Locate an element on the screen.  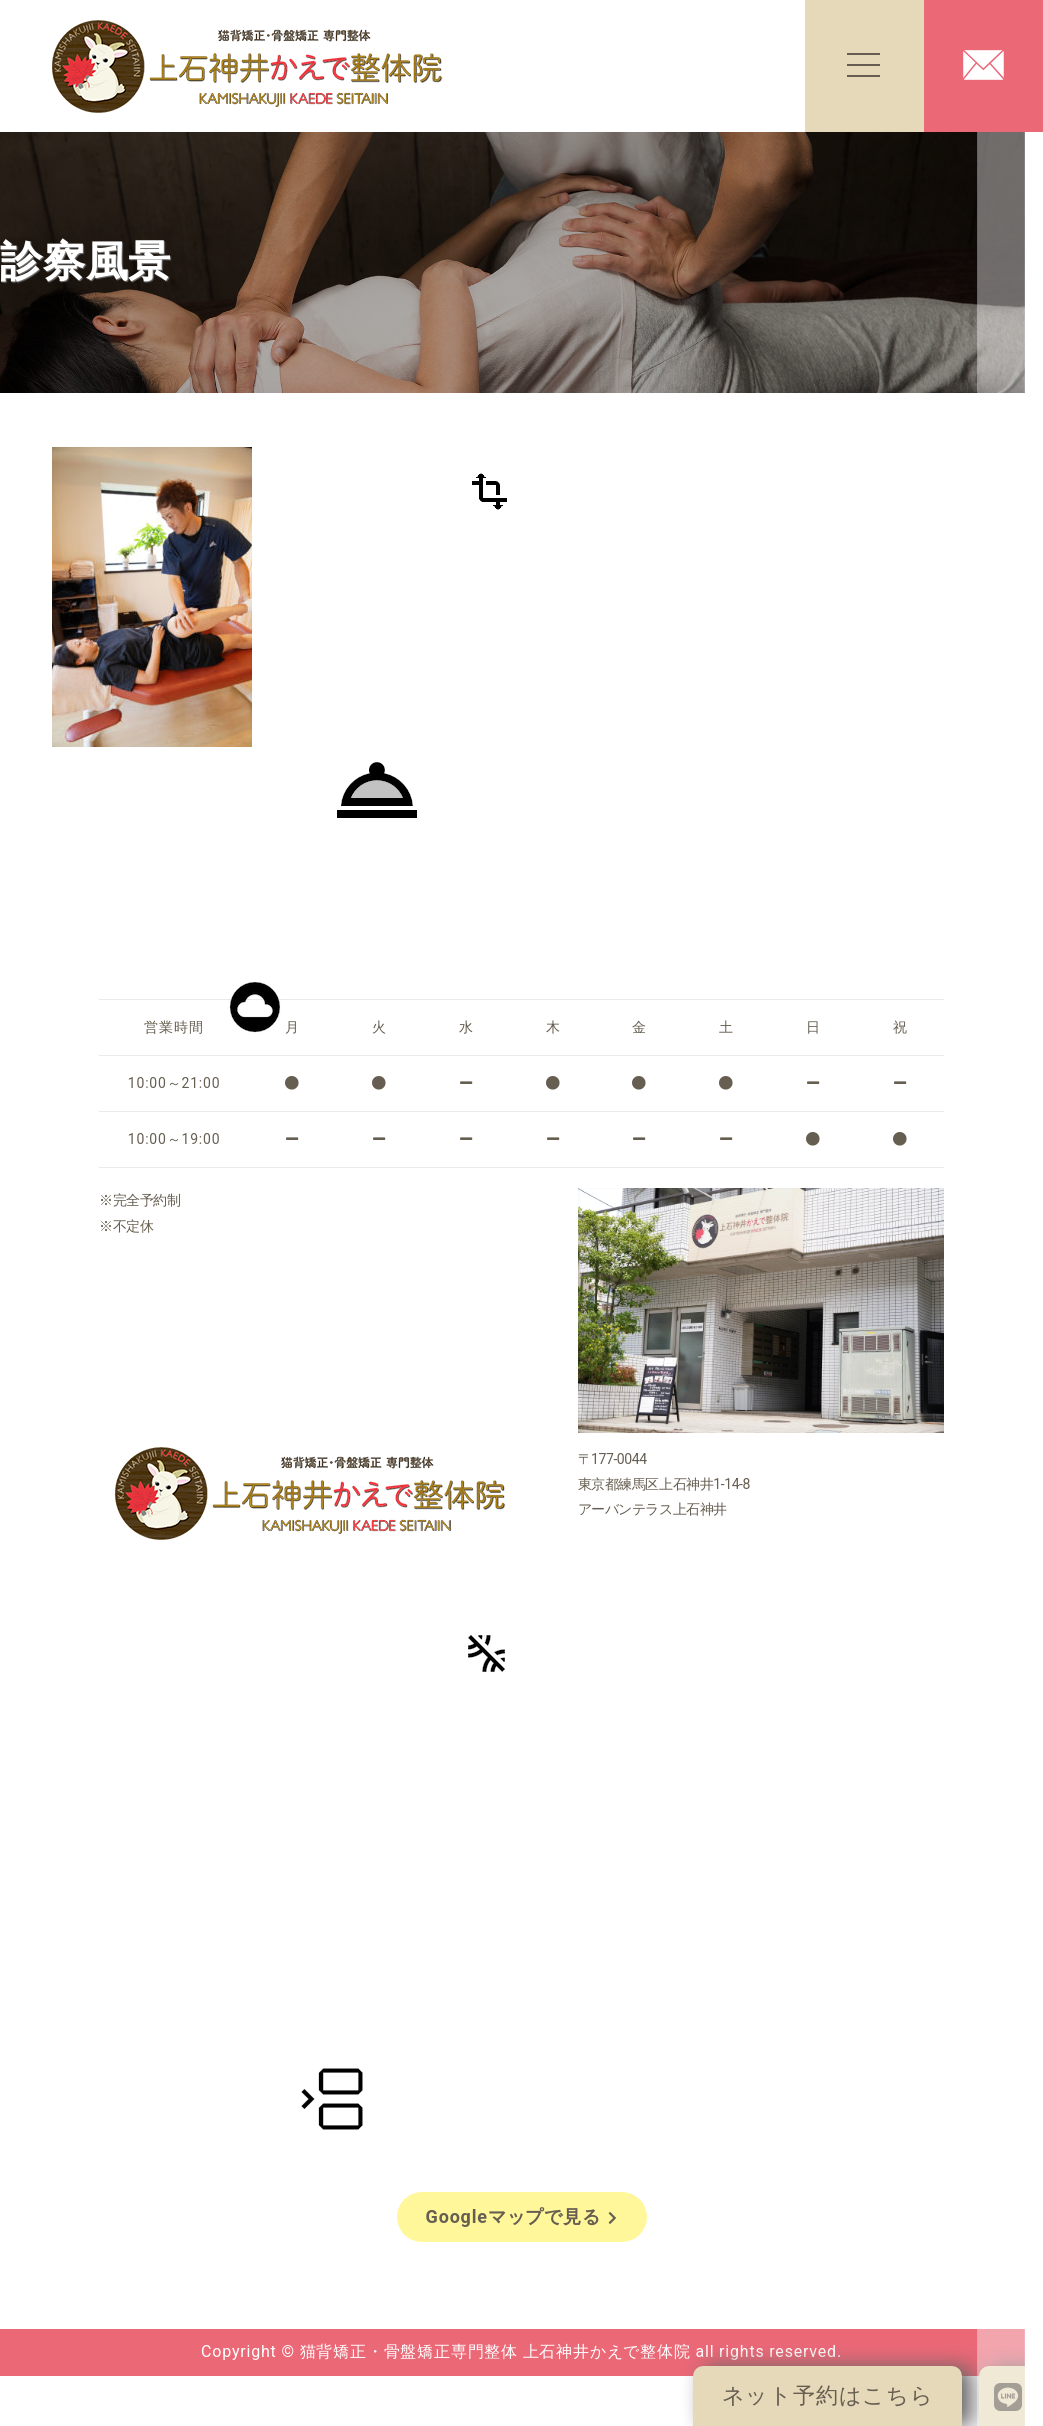
disable light leak effects on photos is located at coordinates (486, 1653).